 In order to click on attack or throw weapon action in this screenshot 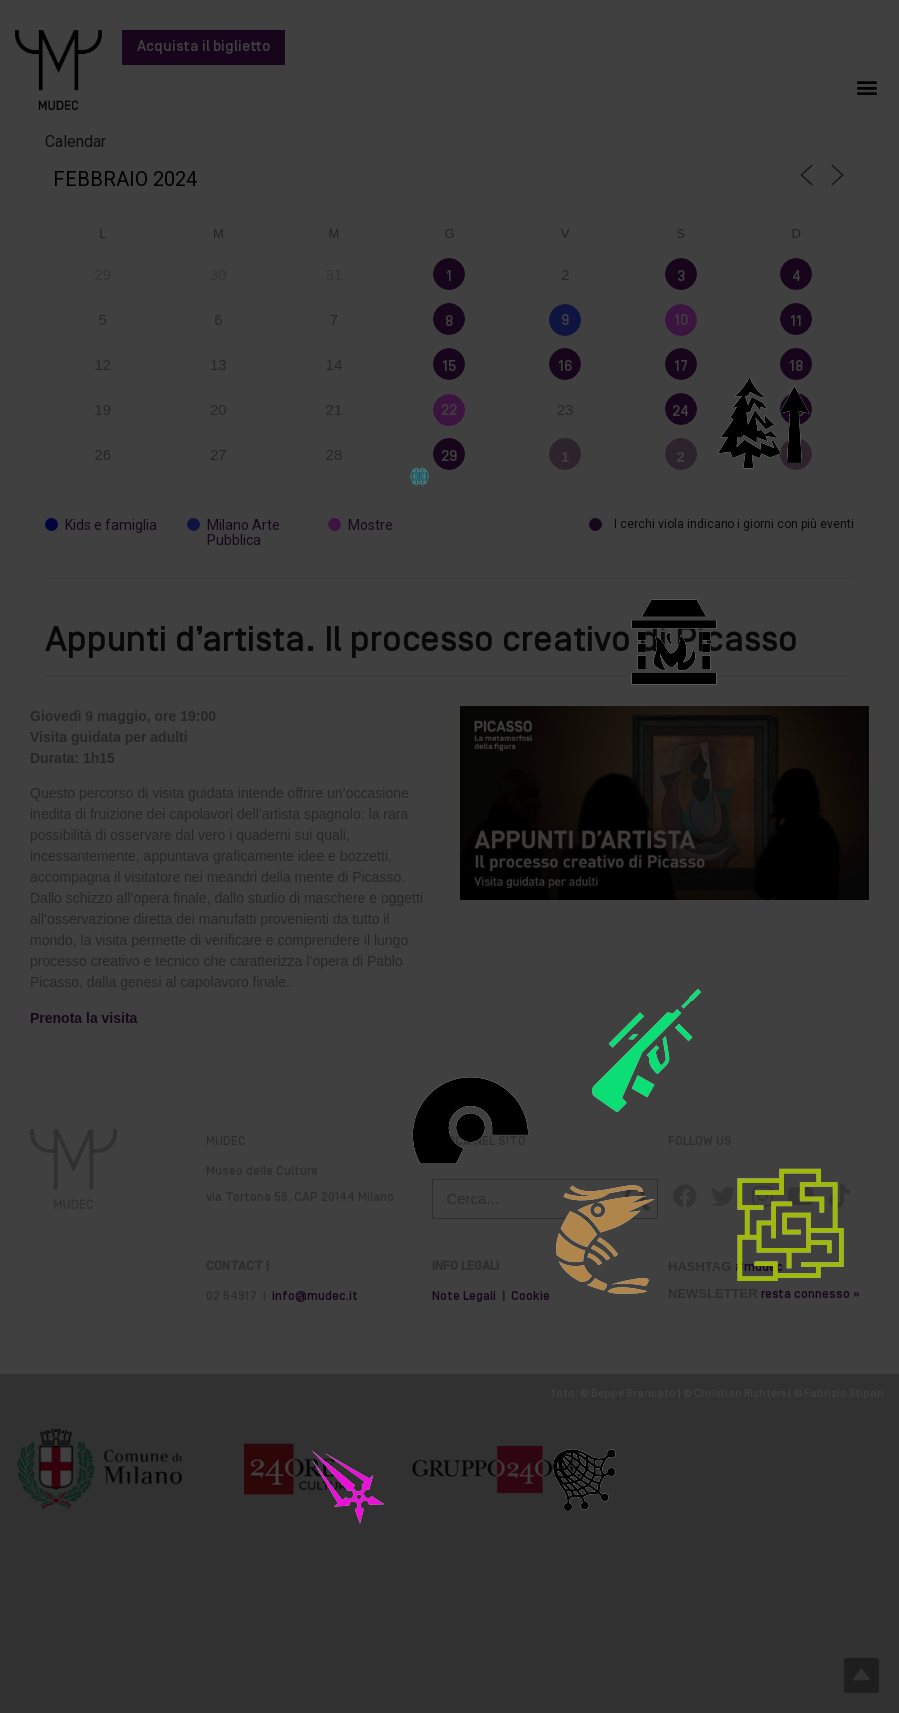, I will do `click(348, 1487)`.